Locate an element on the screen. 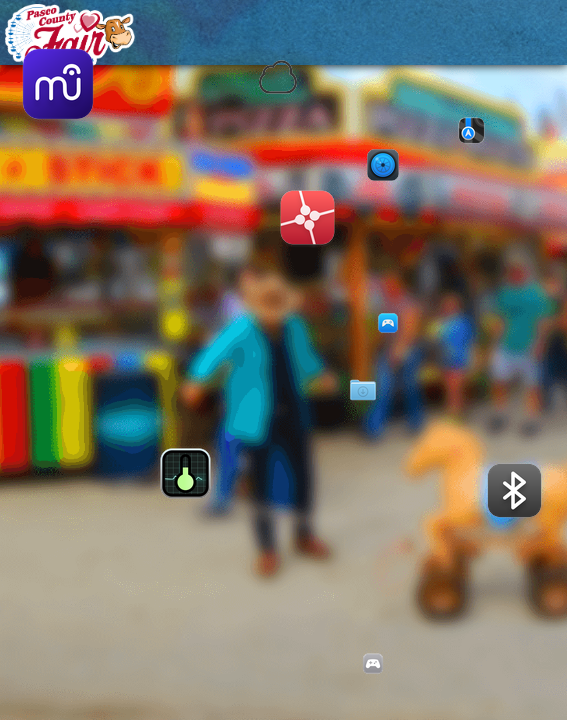 The height and width of the screenshot is (720, 567). access gaming preferences and settings is located at coordinates (373, 664).